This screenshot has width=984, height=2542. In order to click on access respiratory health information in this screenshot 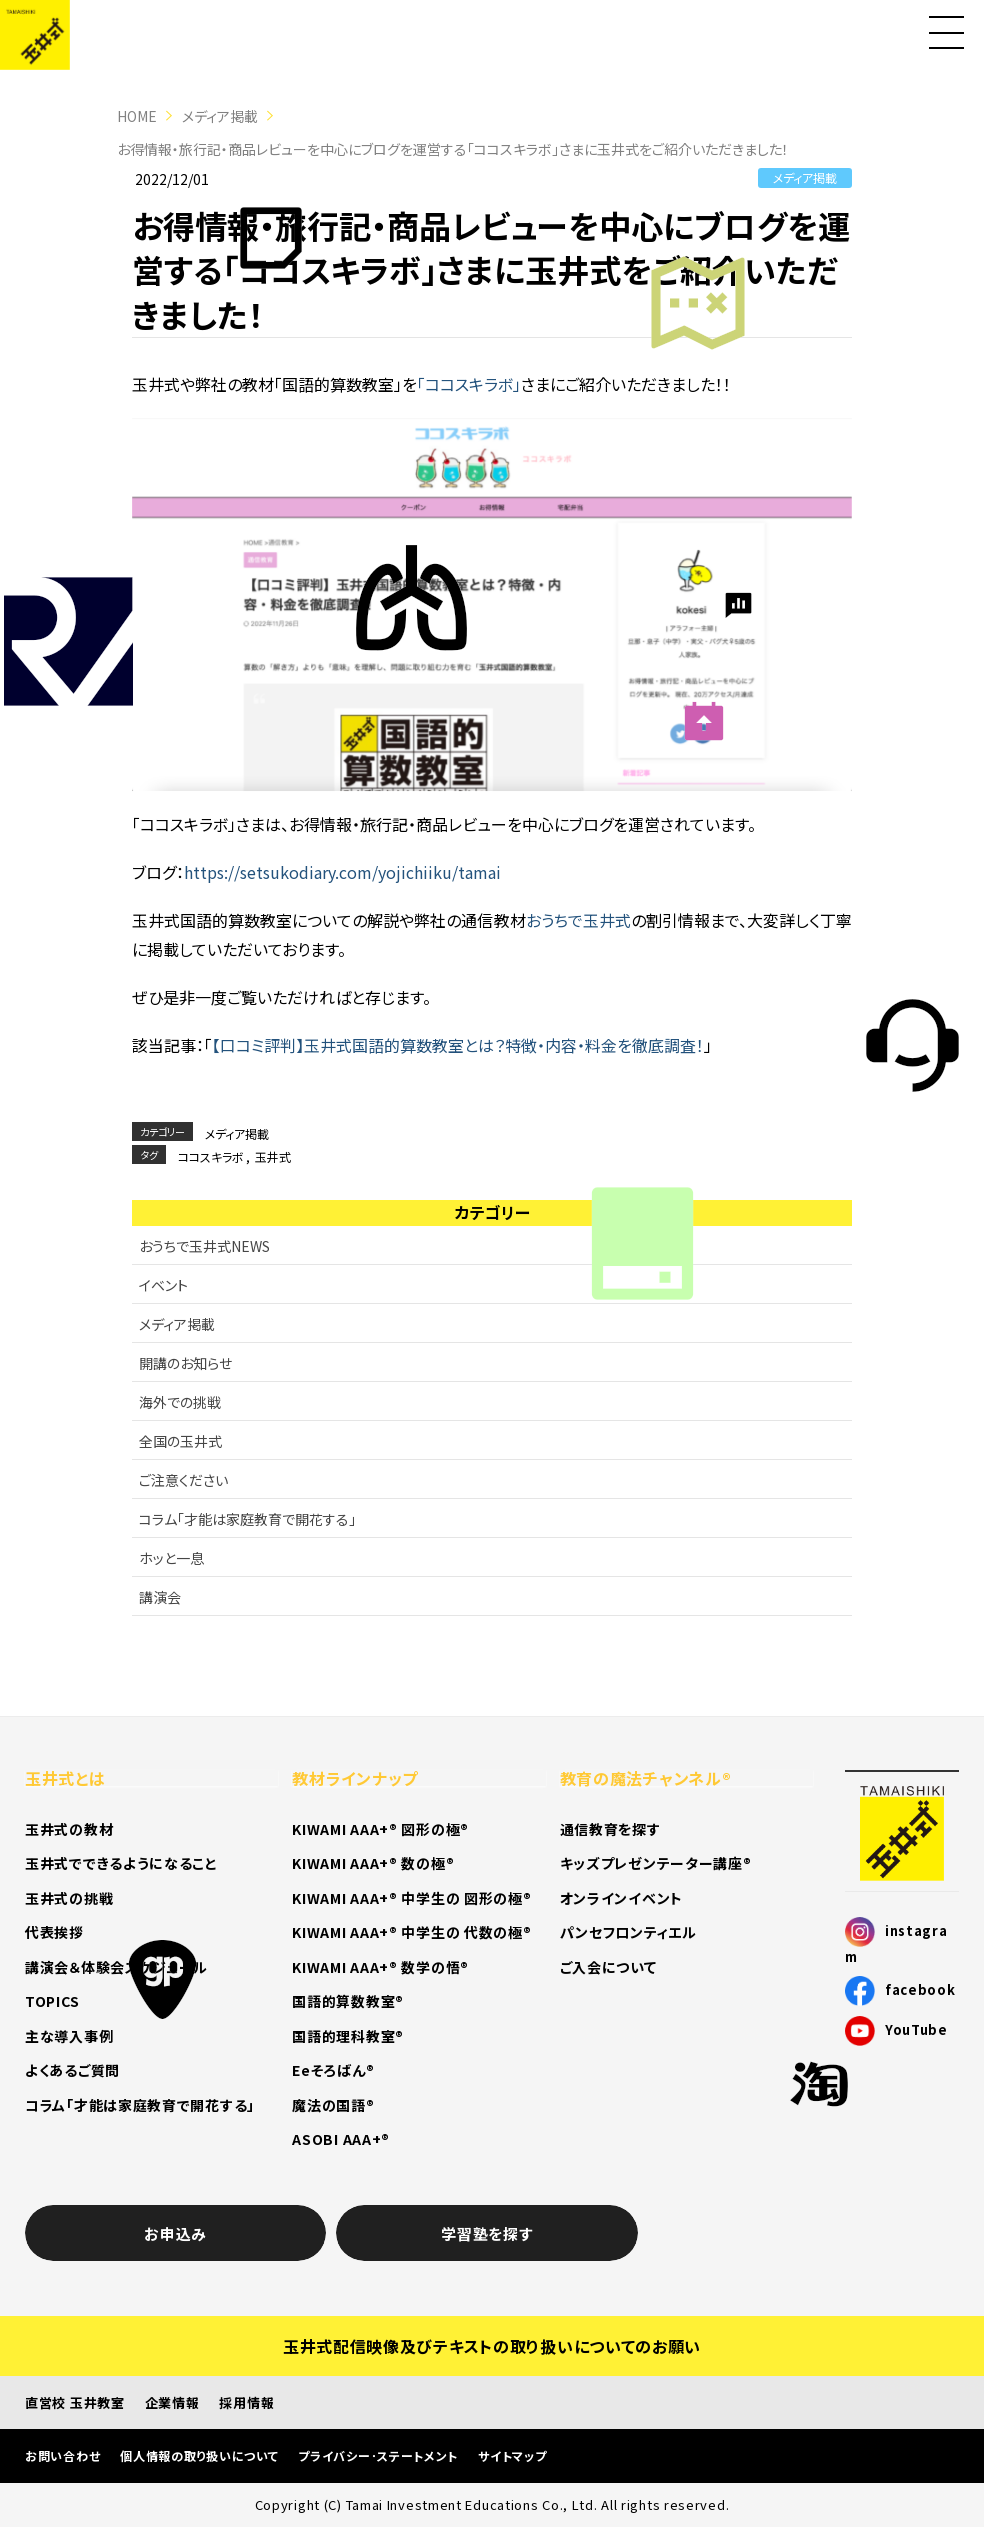, I will do `click(411, 600)`.